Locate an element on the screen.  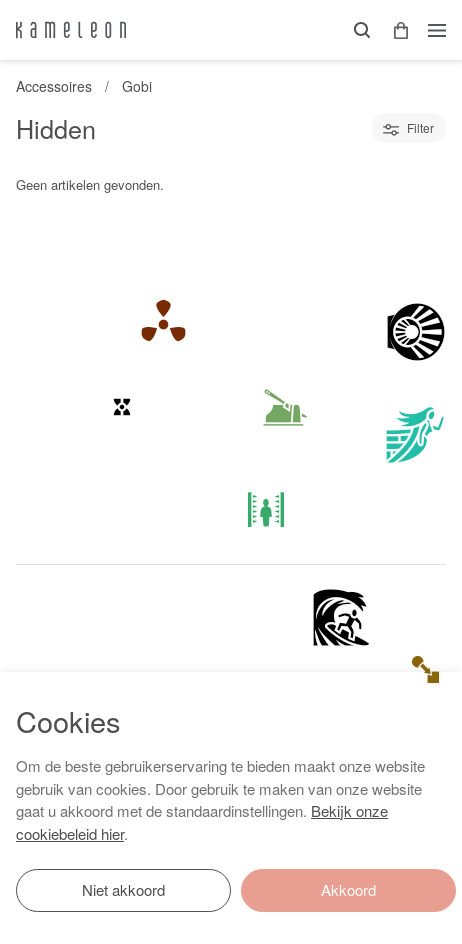
indicates a trap or hazard zone in a game is located at coordinates (266, 509).